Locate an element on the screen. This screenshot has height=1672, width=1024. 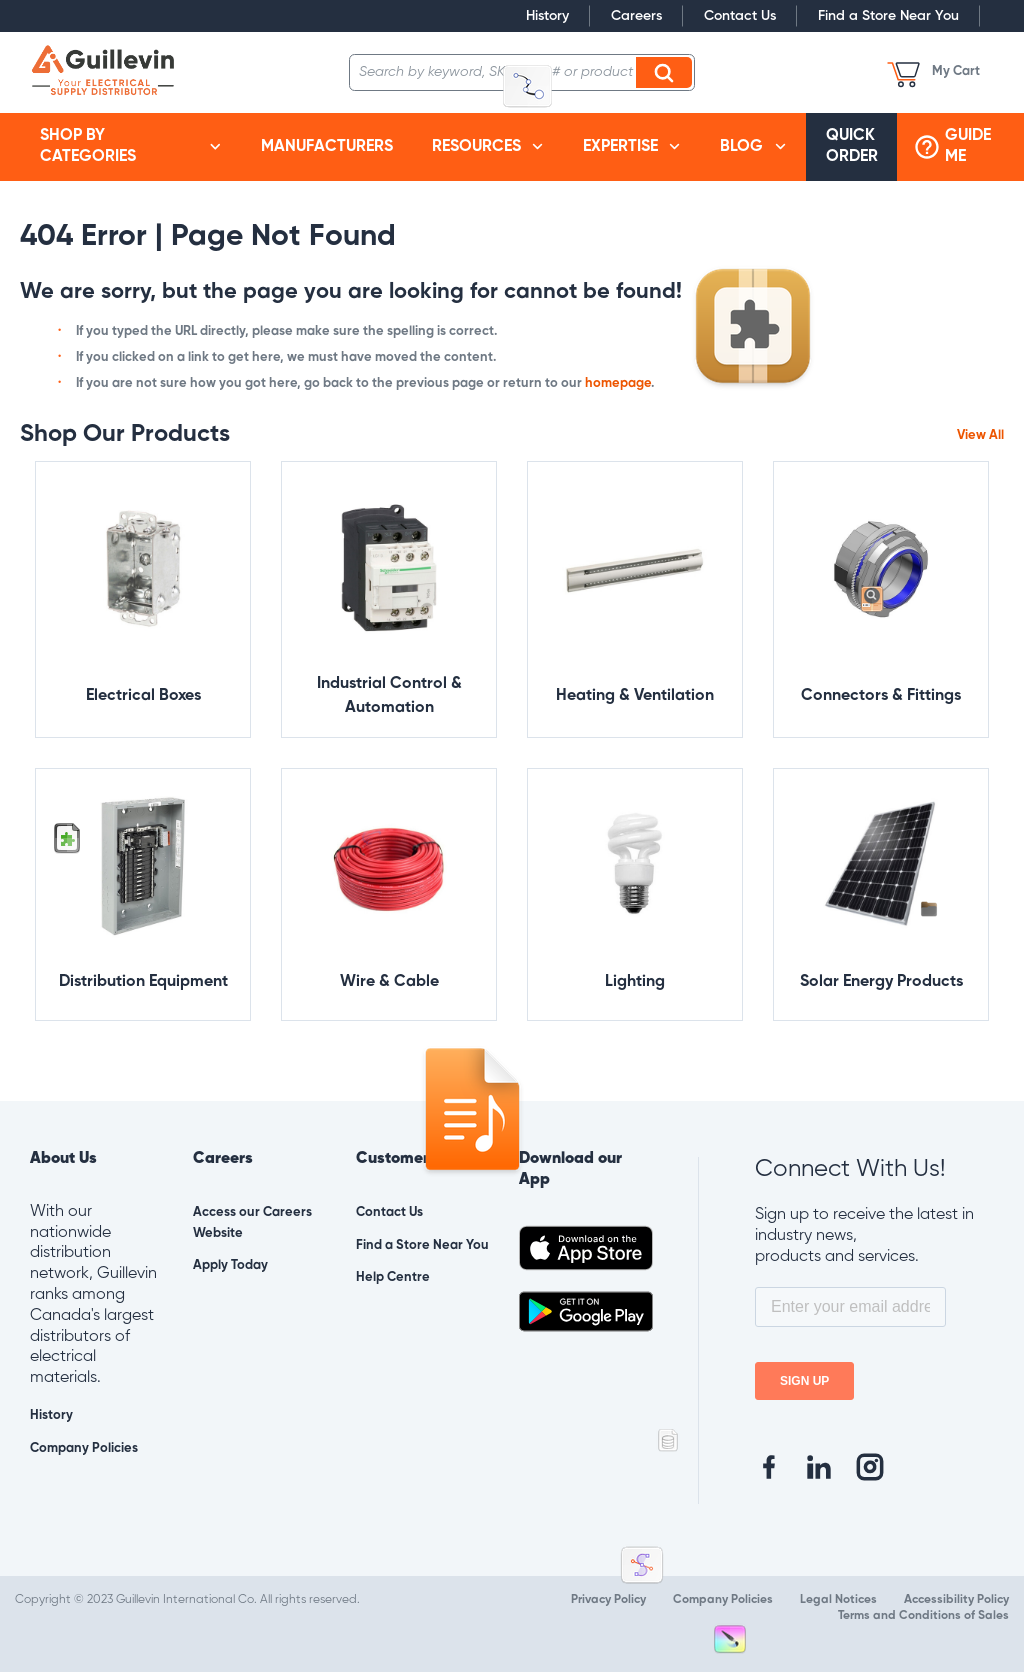
mp3 playlist file type indicator is located at coordinates (472, 1111).